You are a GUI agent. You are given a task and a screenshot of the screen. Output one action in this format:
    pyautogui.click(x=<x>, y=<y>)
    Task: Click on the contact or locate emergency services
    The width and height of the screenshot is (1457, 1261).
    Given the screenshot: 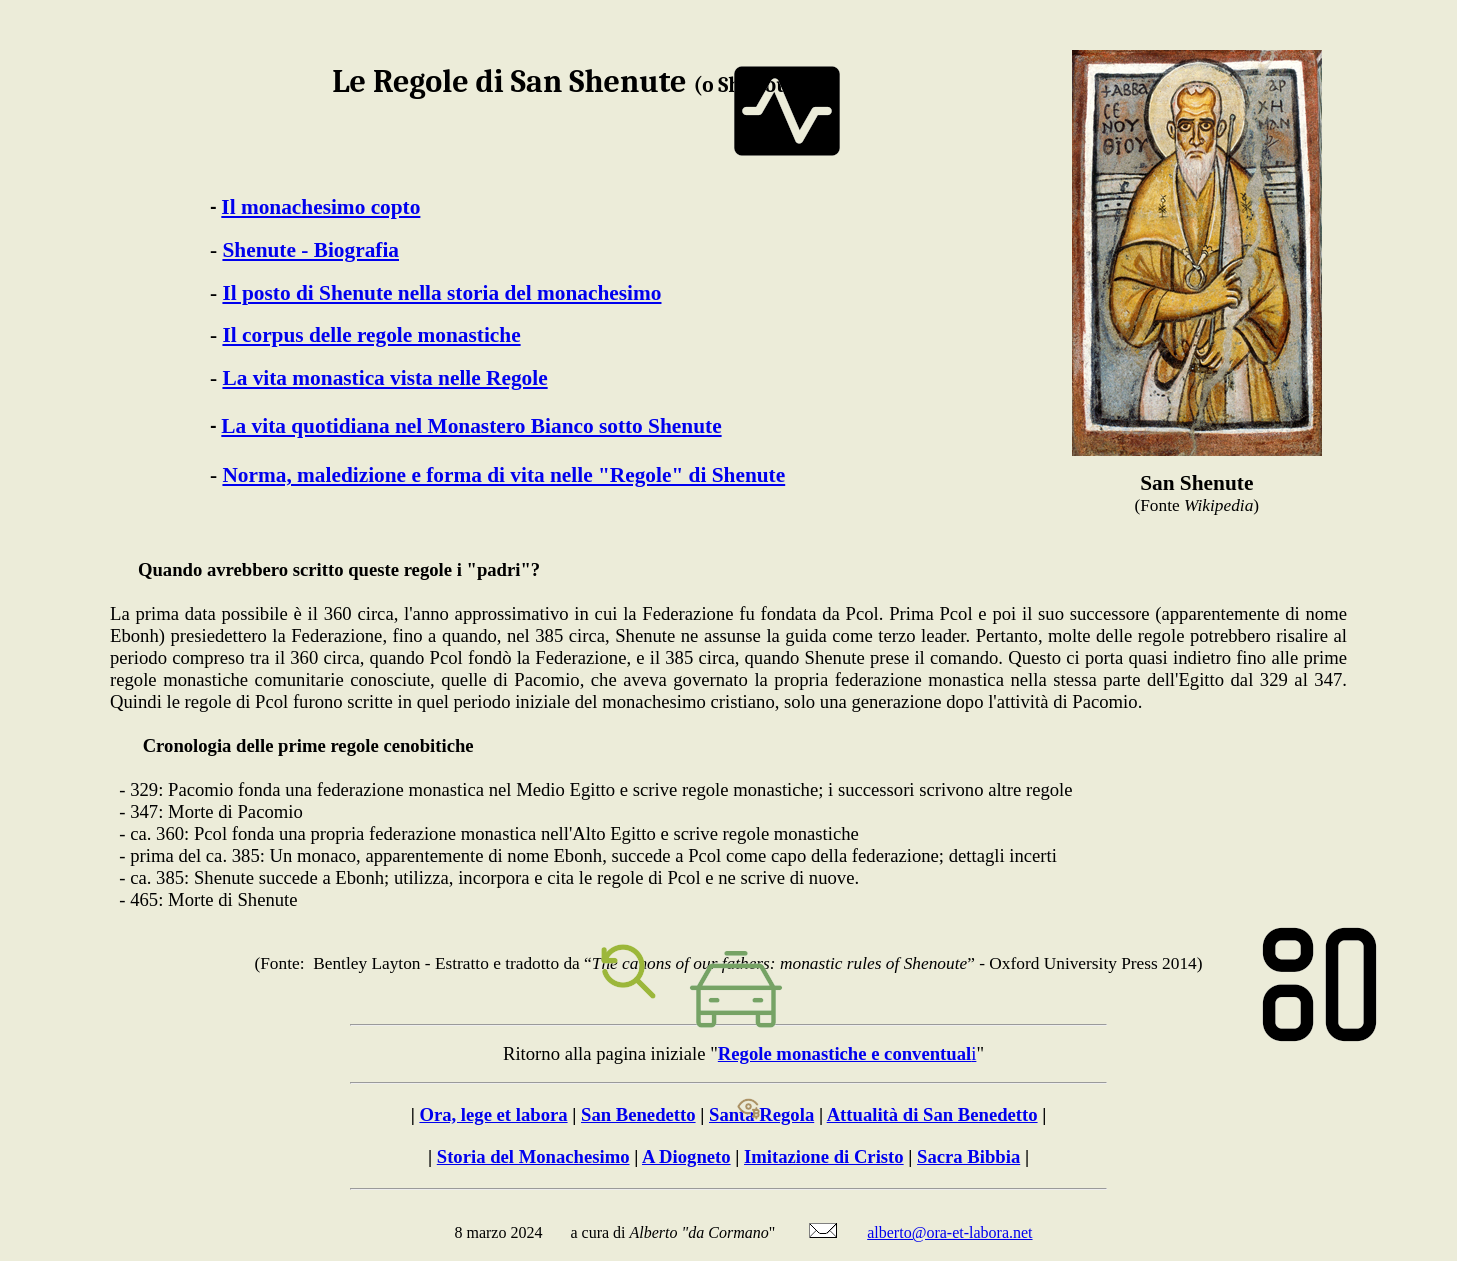 What is the action you would take?
    pyautogui.click(x=736, y=994)
    